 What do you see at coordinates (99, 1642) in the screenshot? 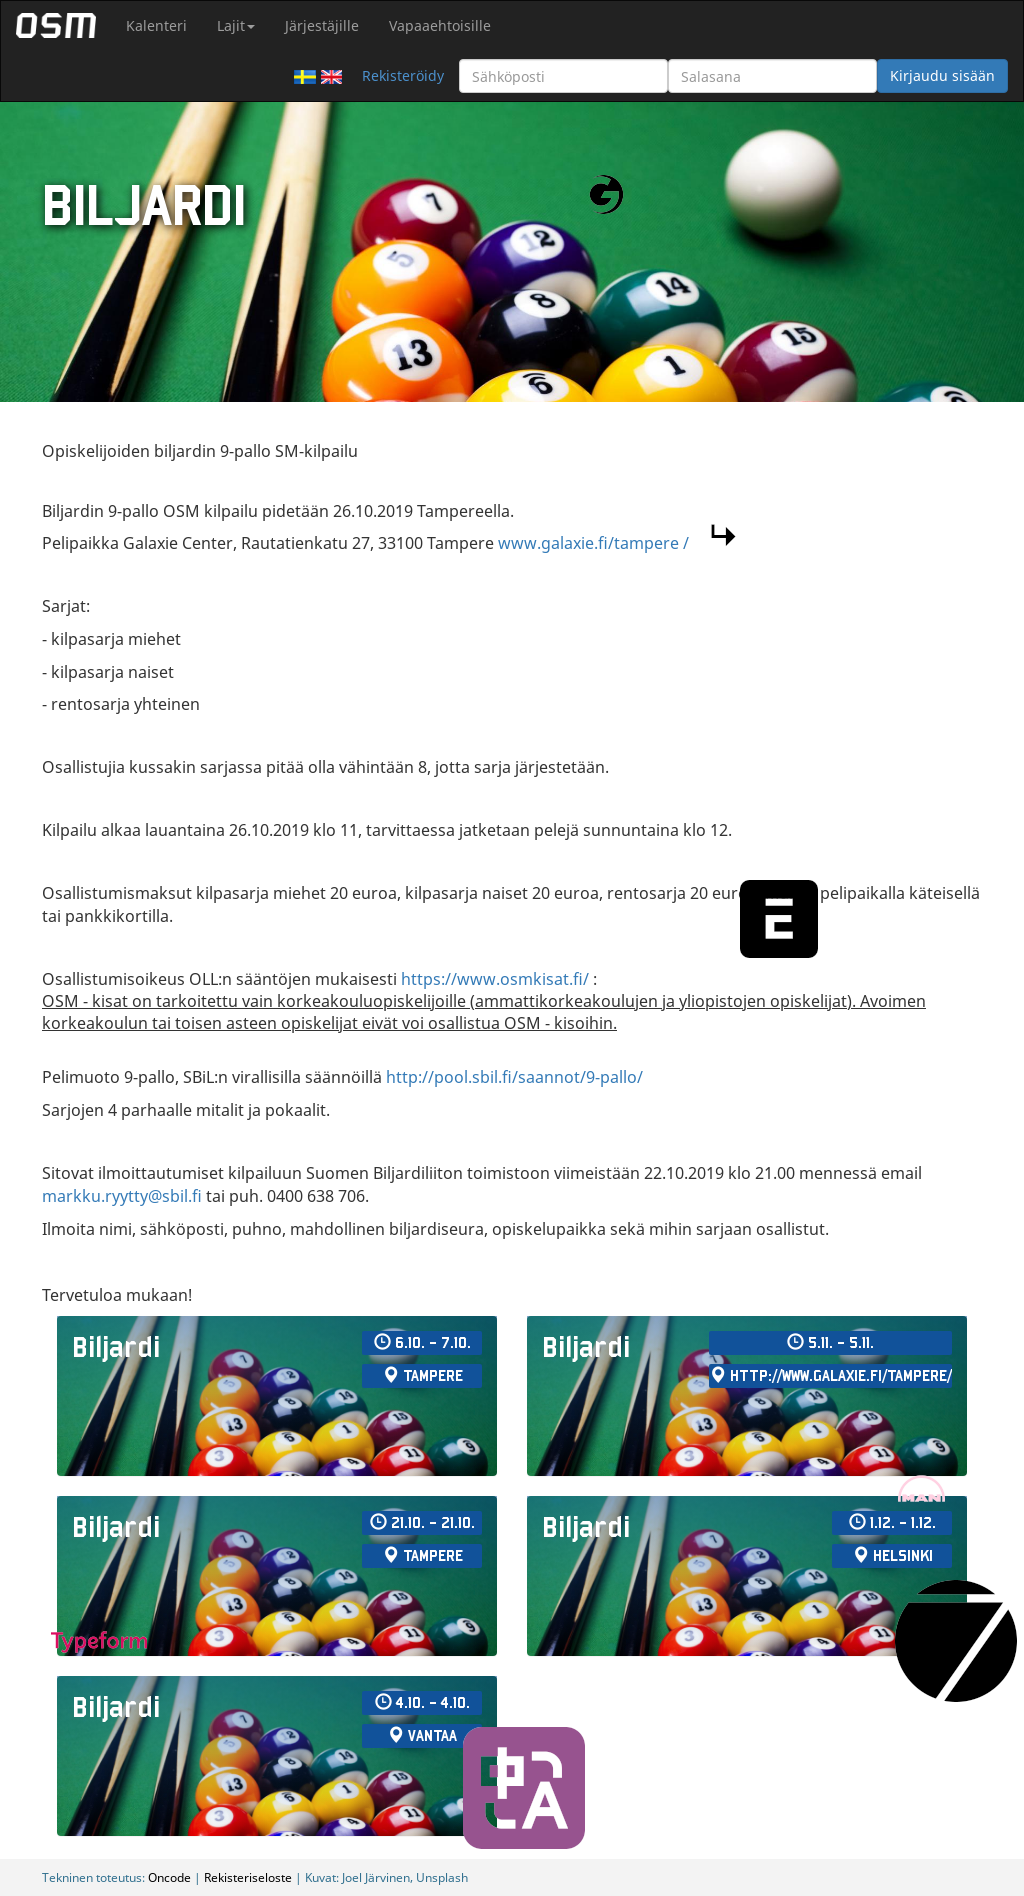
I see `Typeform logo` at bounding box center [99, 1642].